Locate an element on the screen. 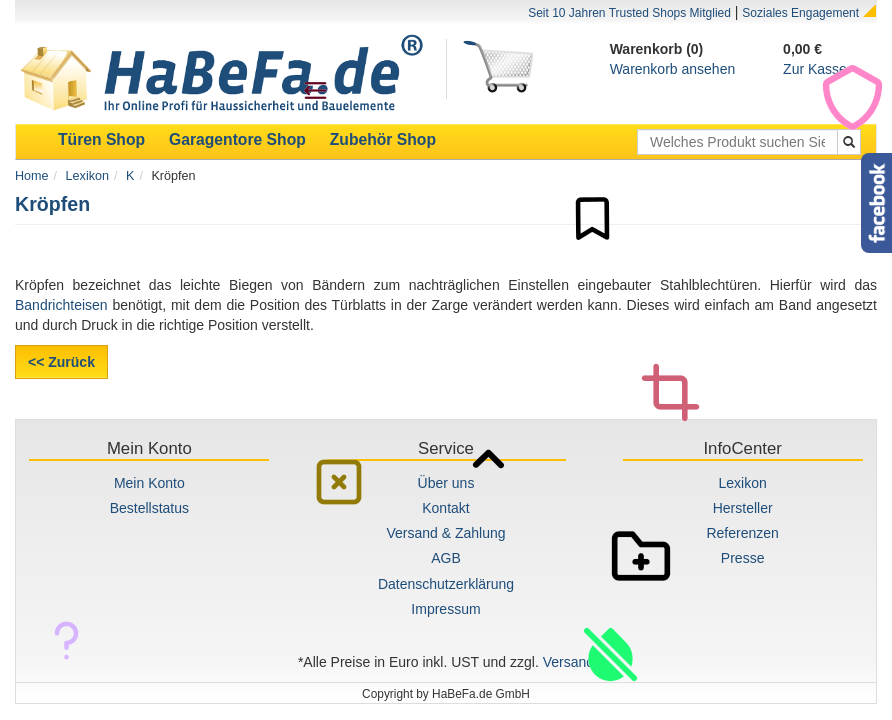 The width and height of the screenshot is (892, 720). crop an image or photo is located at coordinates (670, 392).